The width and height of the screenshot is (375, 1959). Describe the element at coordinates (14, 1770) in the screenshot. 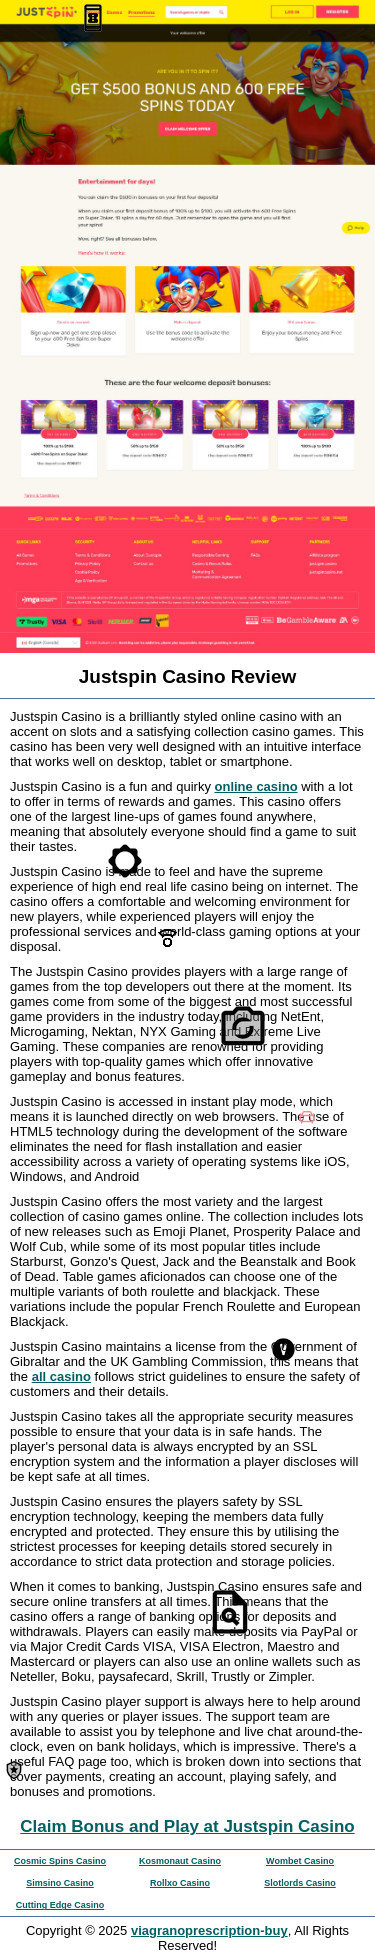

I see `access local police or emergency services` at that location.